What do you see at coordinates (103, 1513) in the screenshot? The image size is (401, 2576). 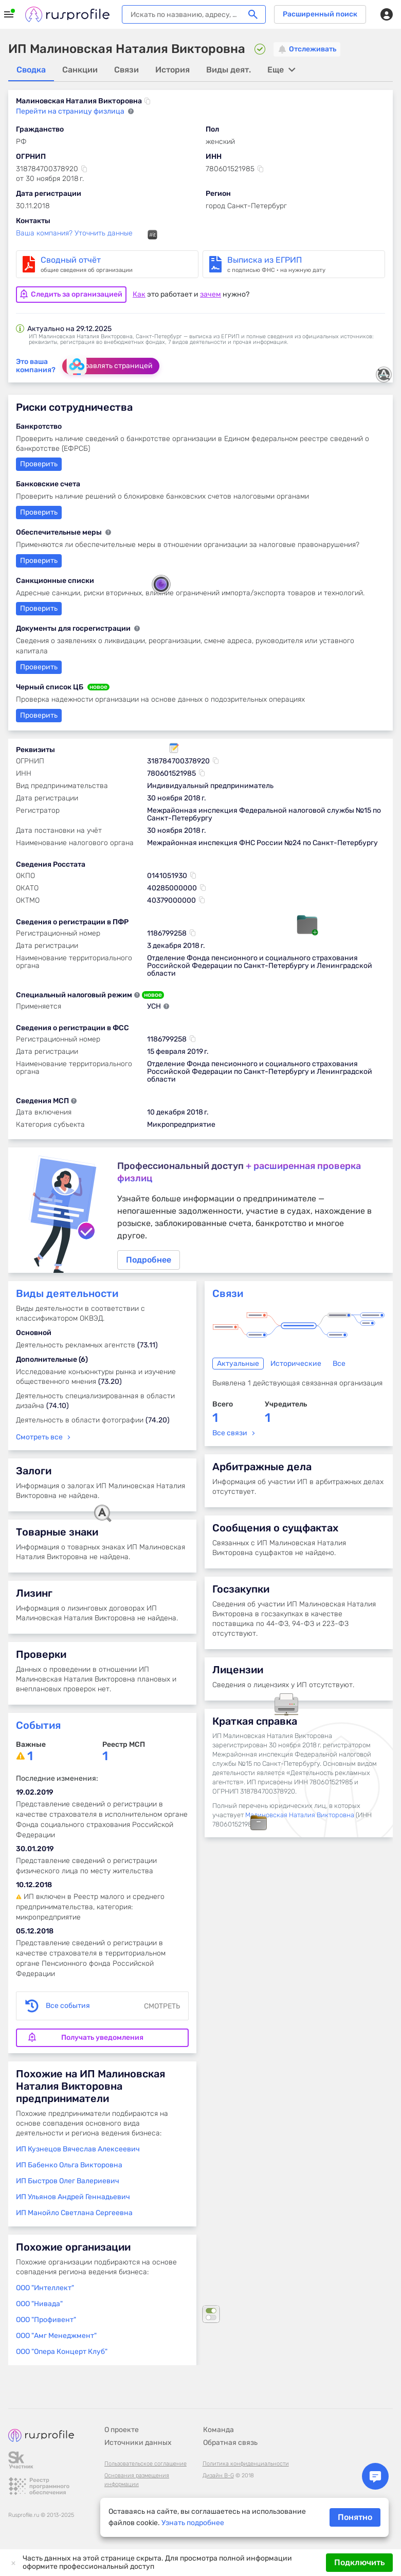 I see `search within the current project` at bounding box center [103, 1513].